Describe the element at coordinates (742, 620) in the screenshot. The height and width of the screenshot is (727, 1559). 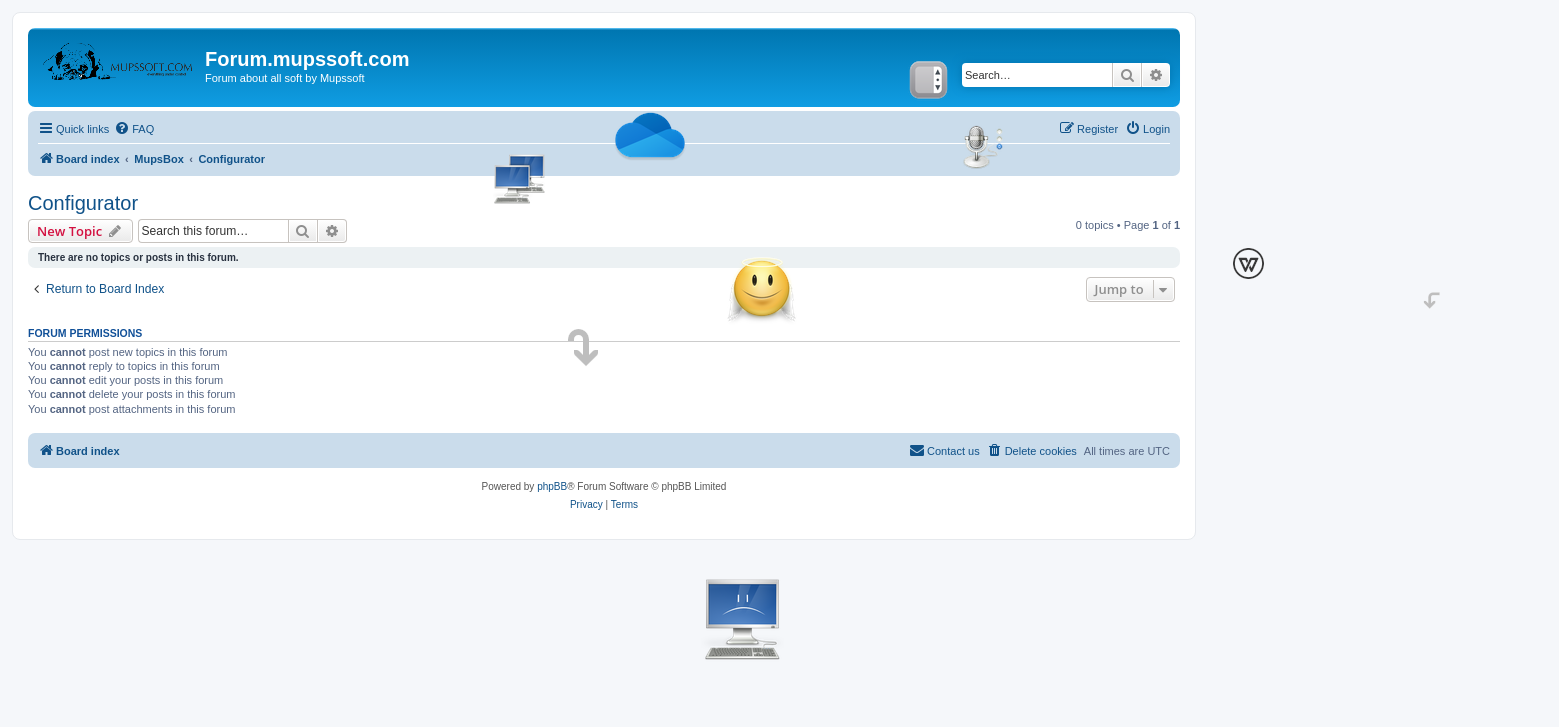
I see `indicates a system error or computer malfunction` at that location.